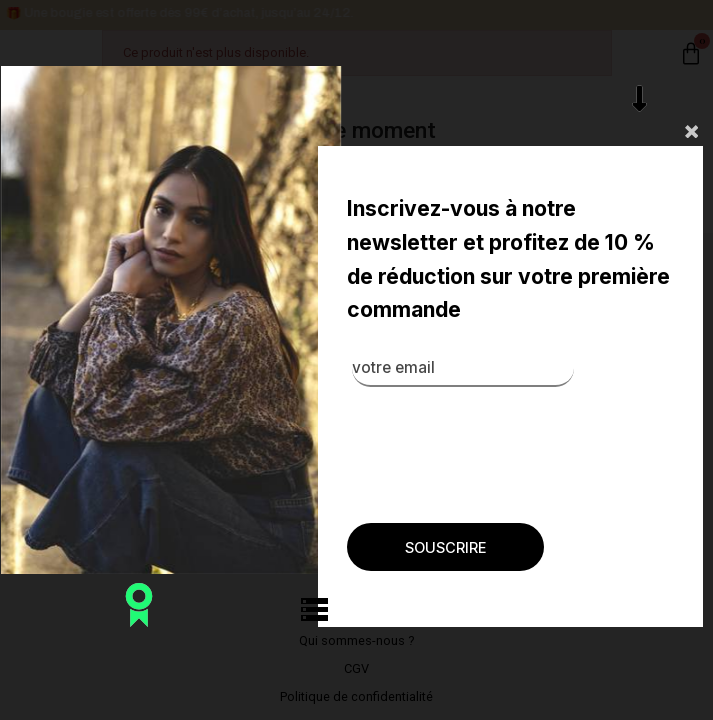 The width and height of the screenshot is (713, 720). Describe the element at coordinates (639, 98) in the screenshot. I see `scroll down to see more content` at that location.